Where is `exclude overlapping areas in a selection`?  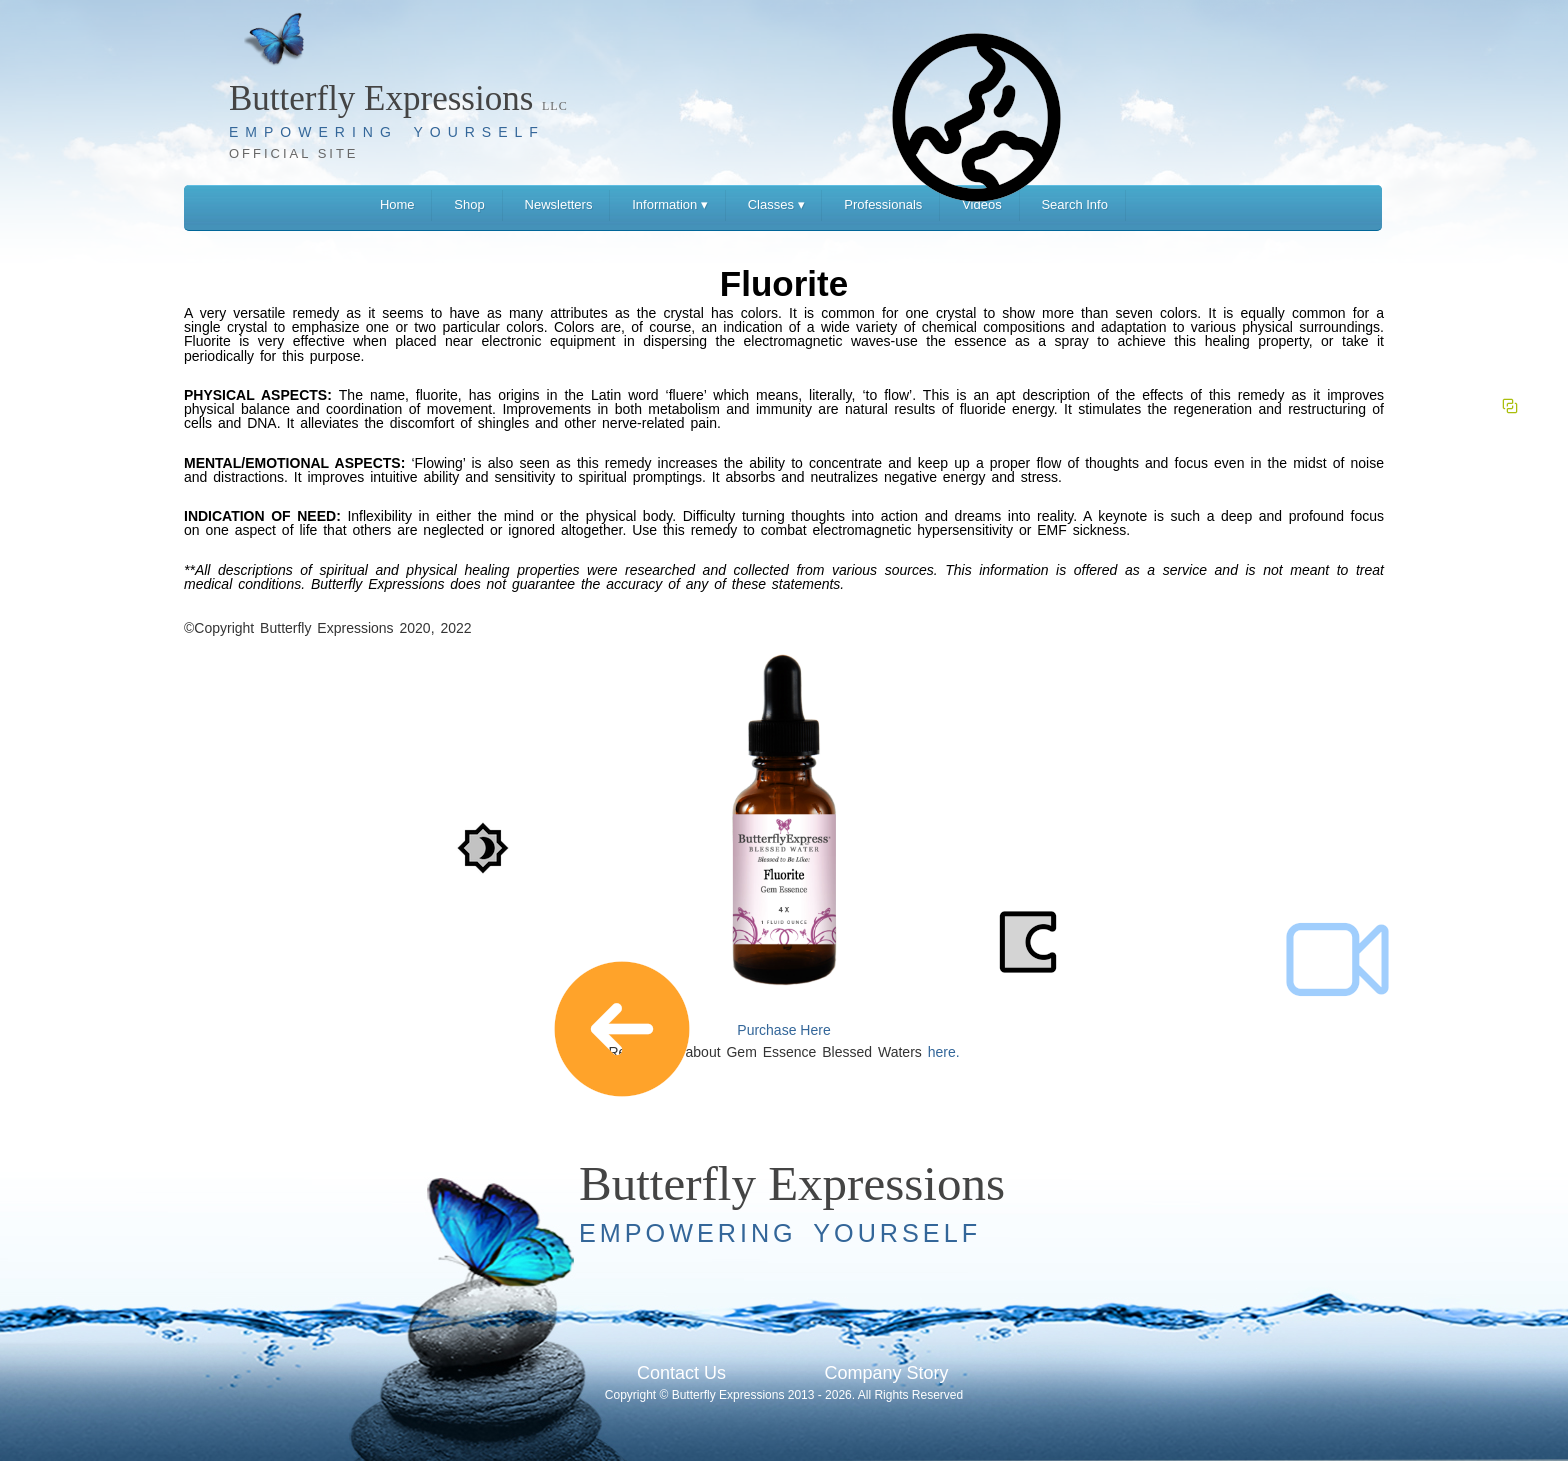 exclude overlapping areas in a selection is located at coordinates (1510, 406).